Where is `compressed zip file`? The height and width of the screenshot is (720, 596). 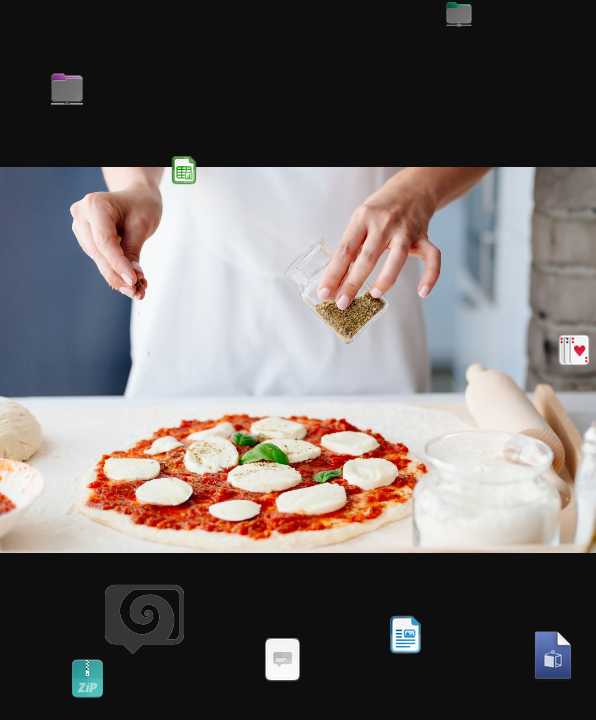 compressed zip file is located at coordinates (87, 678).